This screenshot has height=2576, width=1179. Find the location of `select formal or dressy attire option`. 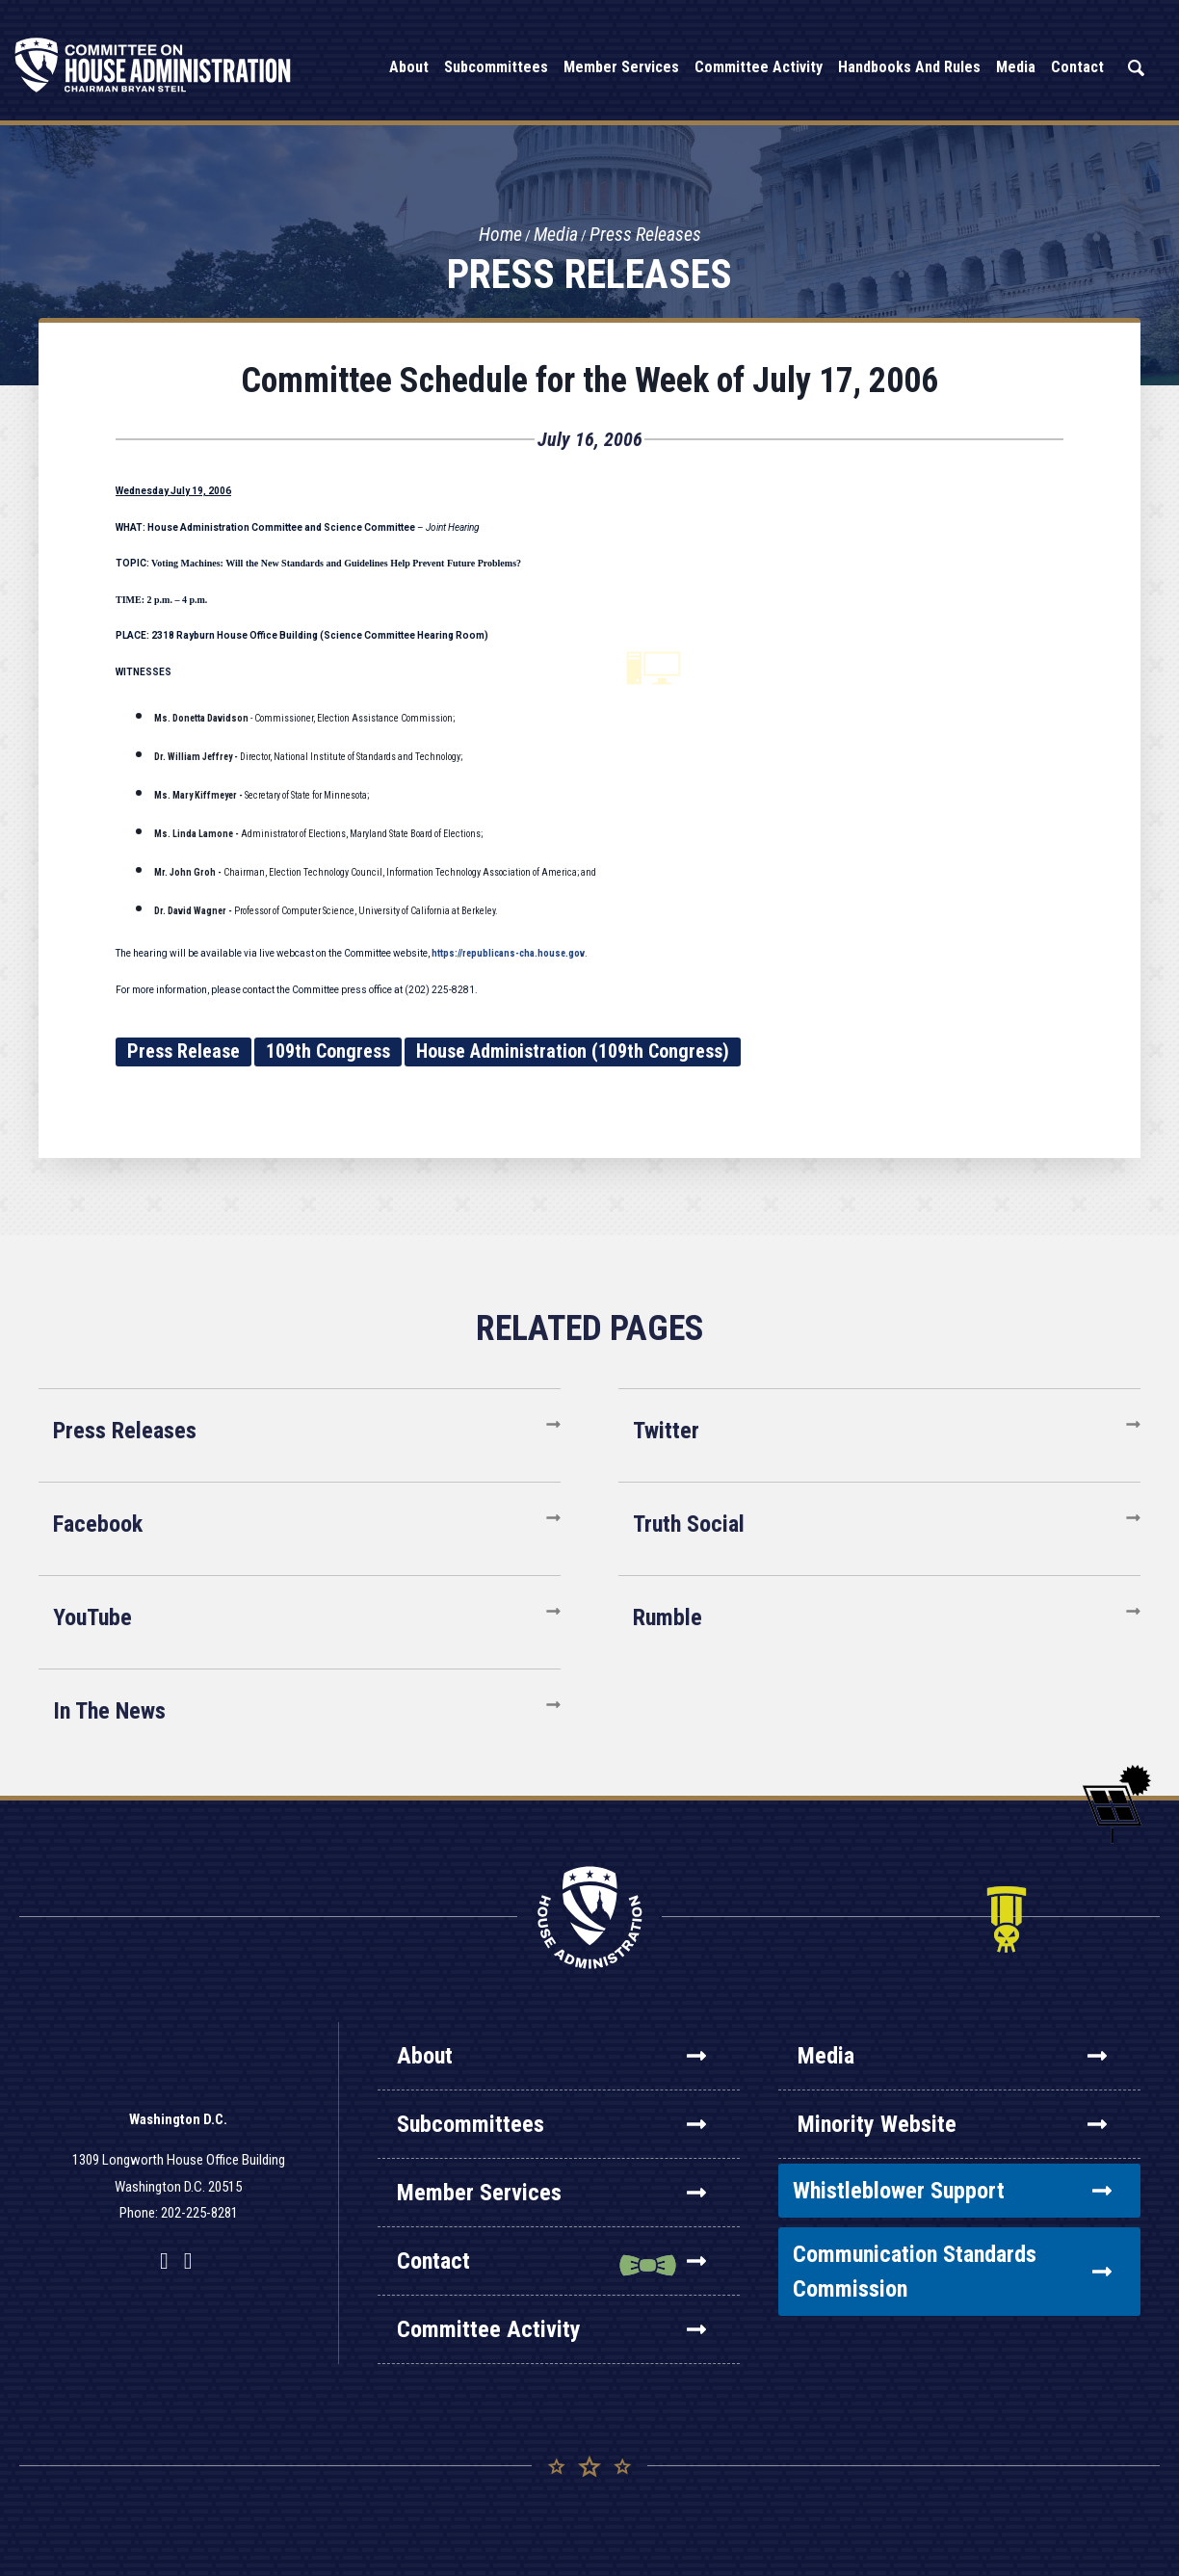

select formal or dressy attire option is located at coordinates (647, 2265).